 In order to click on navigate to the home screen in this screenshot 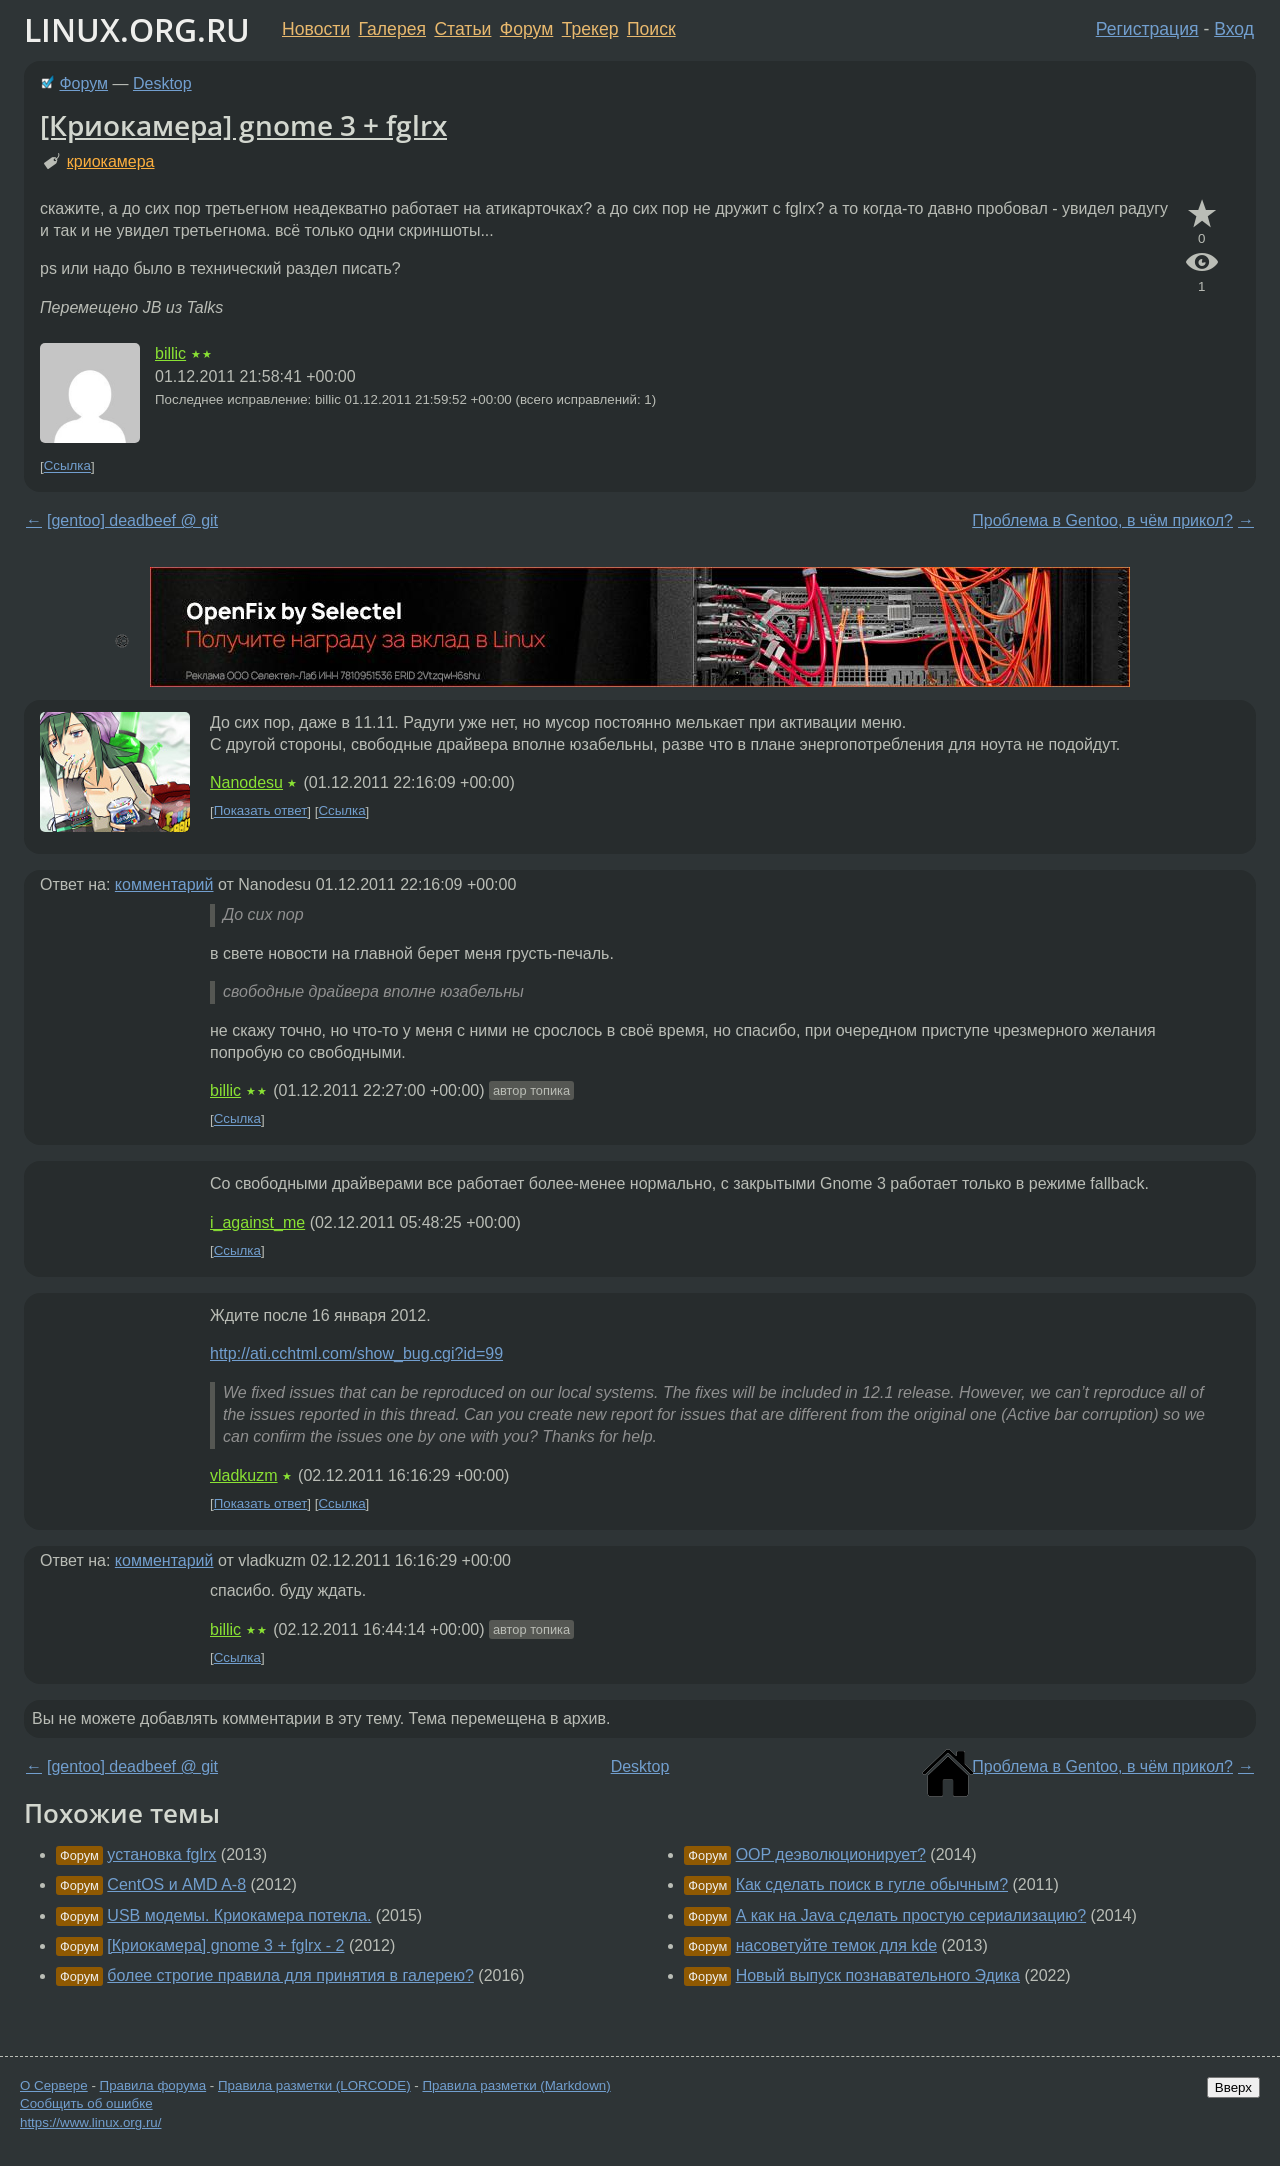, I will do `click(948, 1773)`.